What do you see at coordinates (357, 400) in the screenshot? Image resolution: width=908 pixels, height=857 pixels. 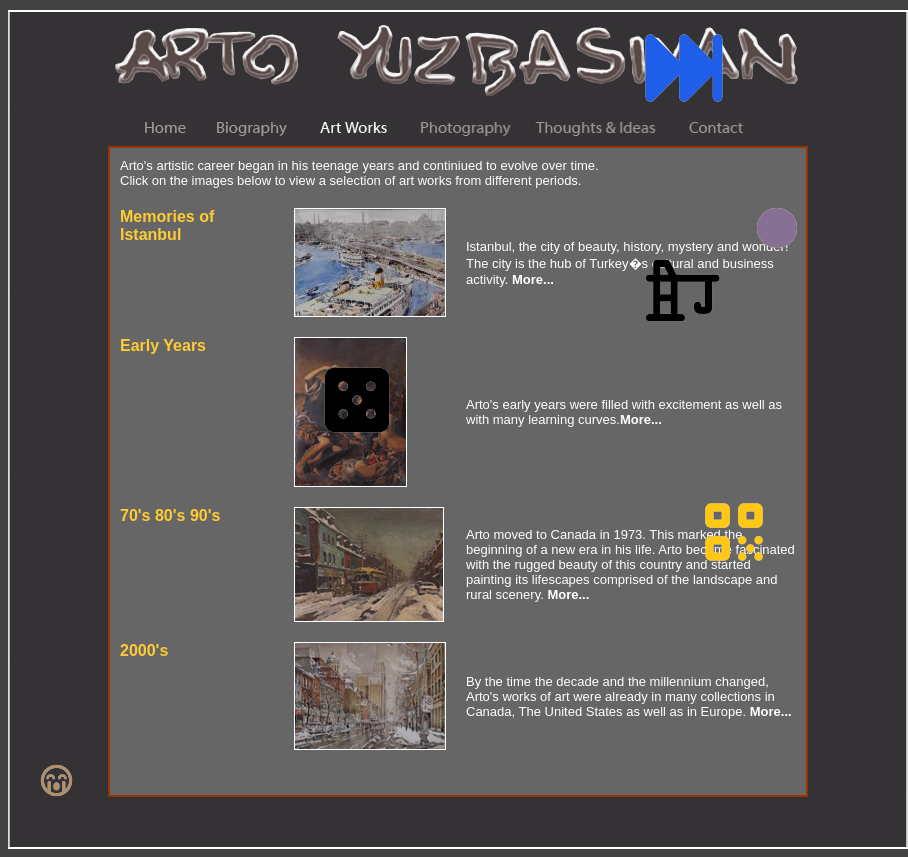 I see `indicates a random or chance-based action` at bounding box center [357, 400].